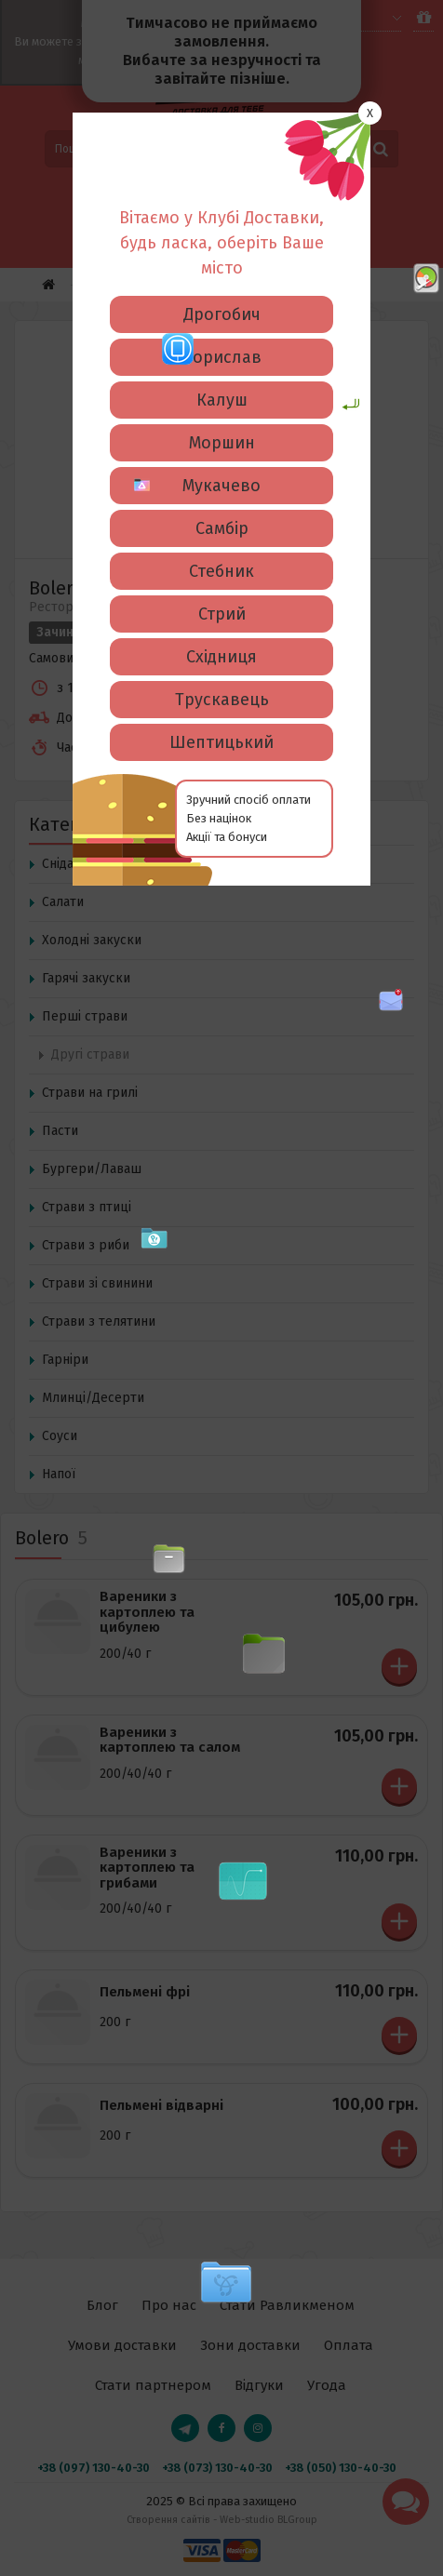 The height and width of the screenshot is (2576, 443). I want to click on open your communication files folder, so click(226, 2282).